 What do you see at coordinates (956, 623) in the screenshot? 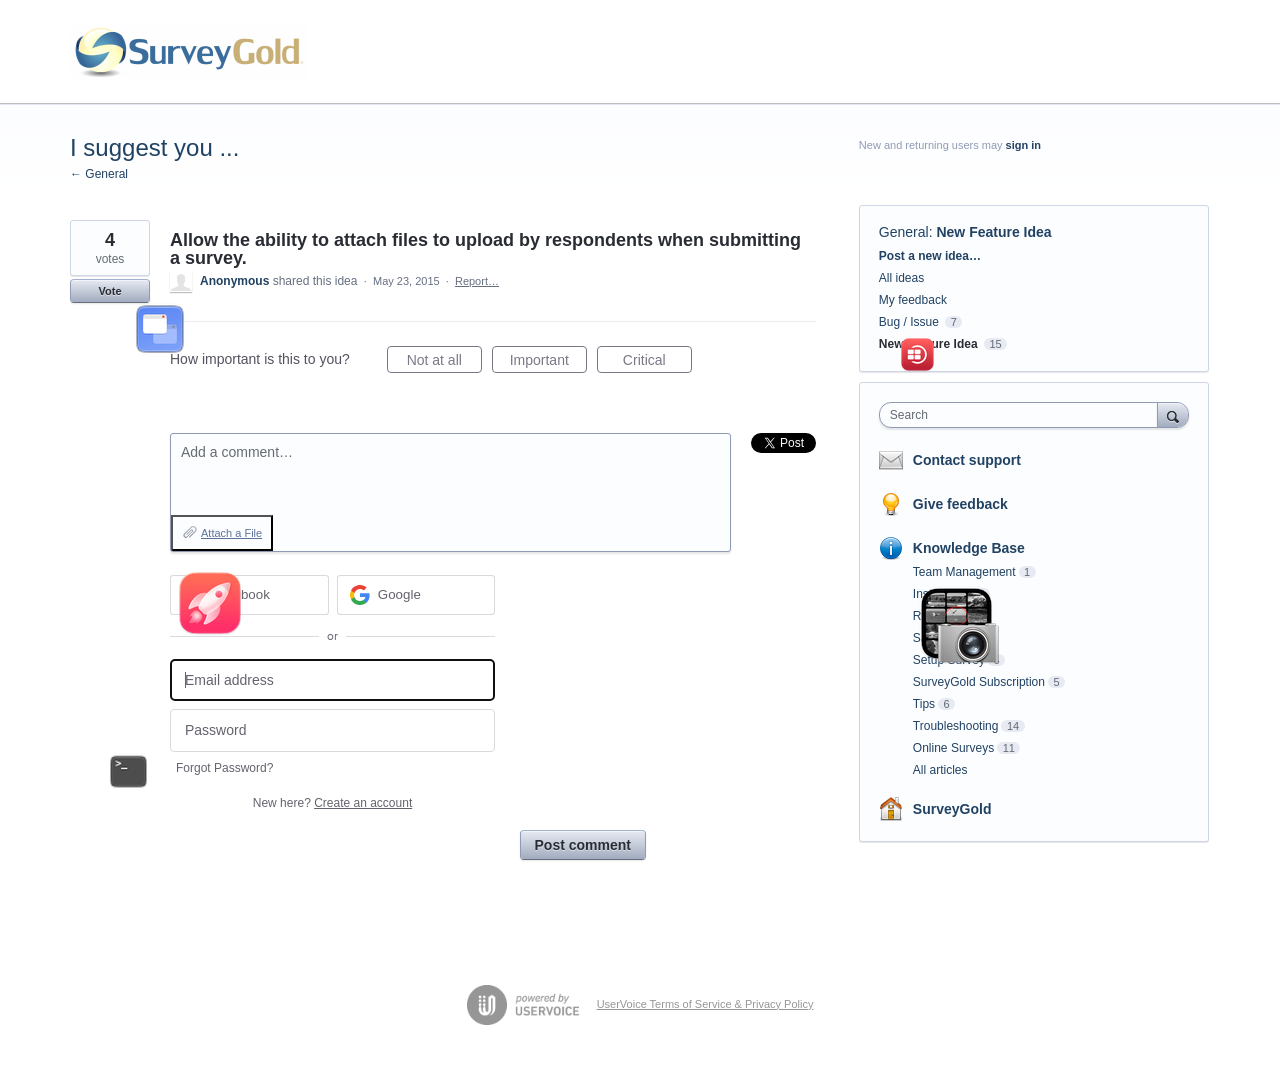
I see `open Image Capture to import photos from connected devices` at bounding box center [956, 623].